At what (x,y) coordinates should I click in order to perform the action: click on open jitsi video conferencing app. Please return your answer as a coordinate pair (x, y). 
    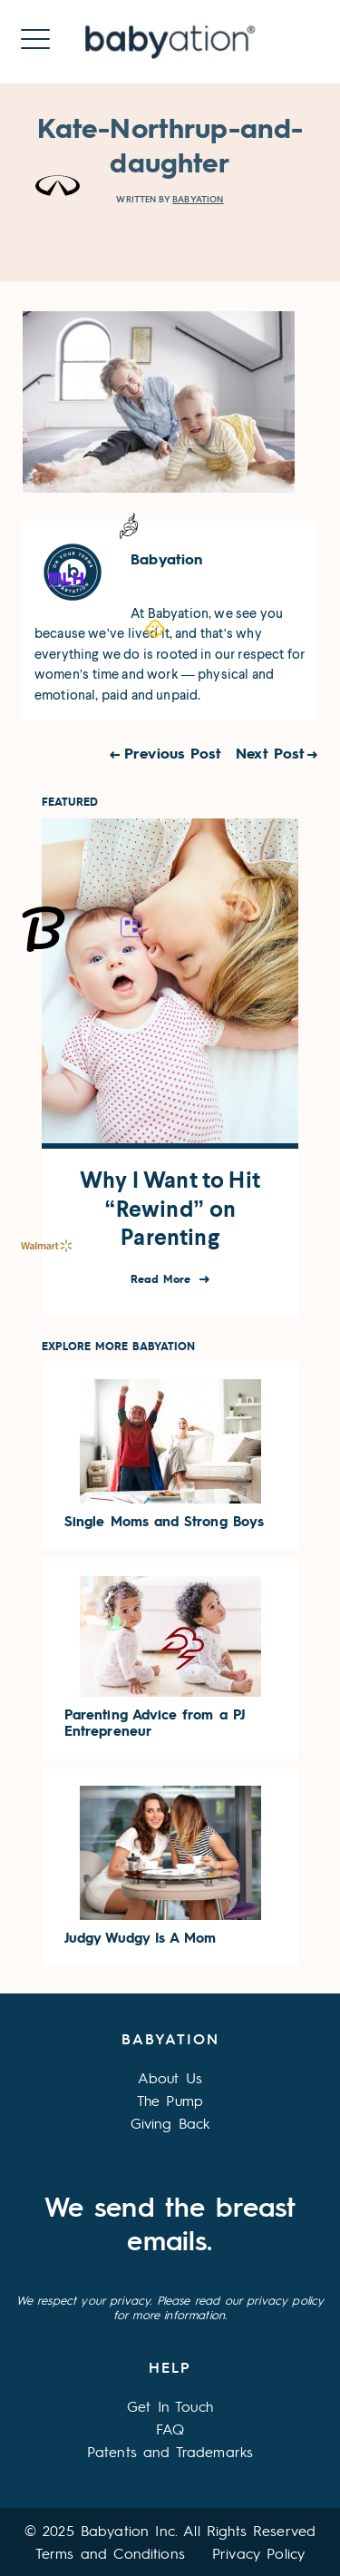
    Looking at the image, I should click on (129, 526).